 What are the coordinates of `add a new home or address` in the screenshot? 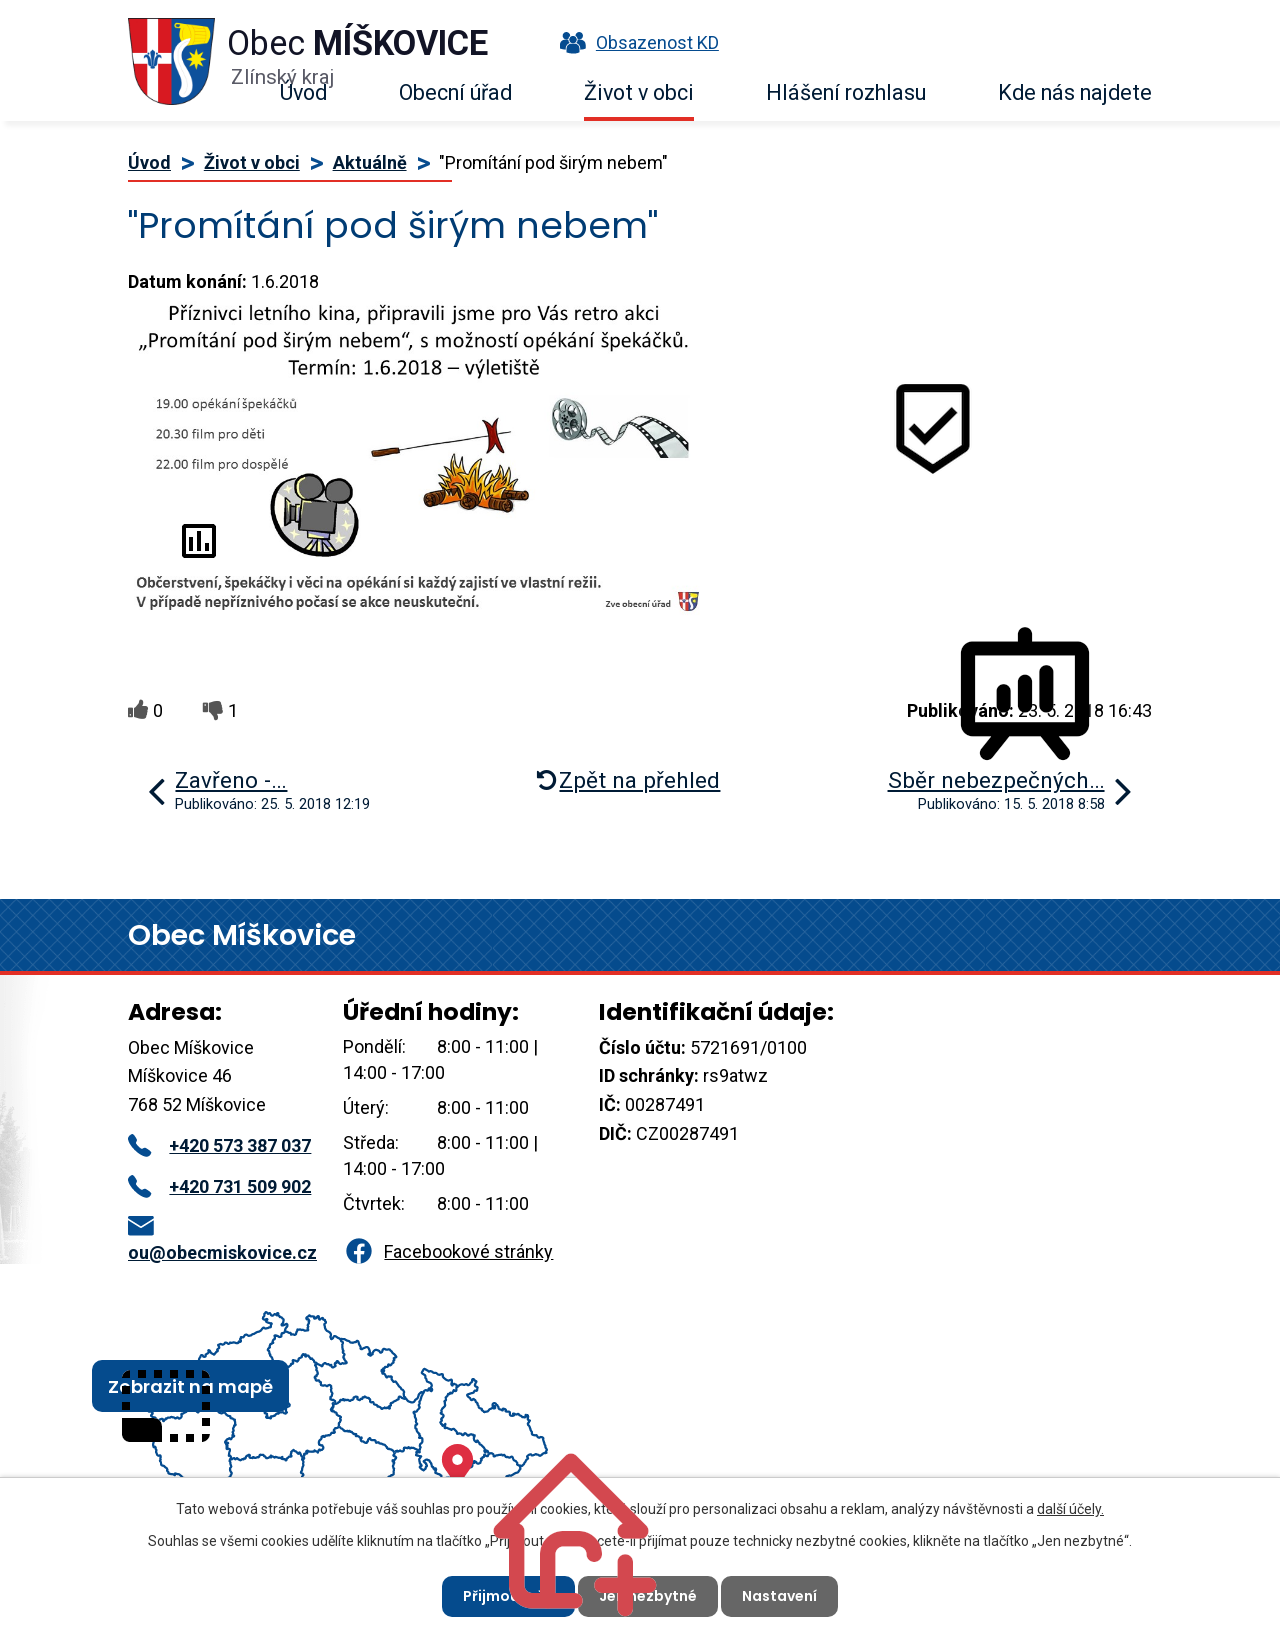 It's located at (571, 1531).